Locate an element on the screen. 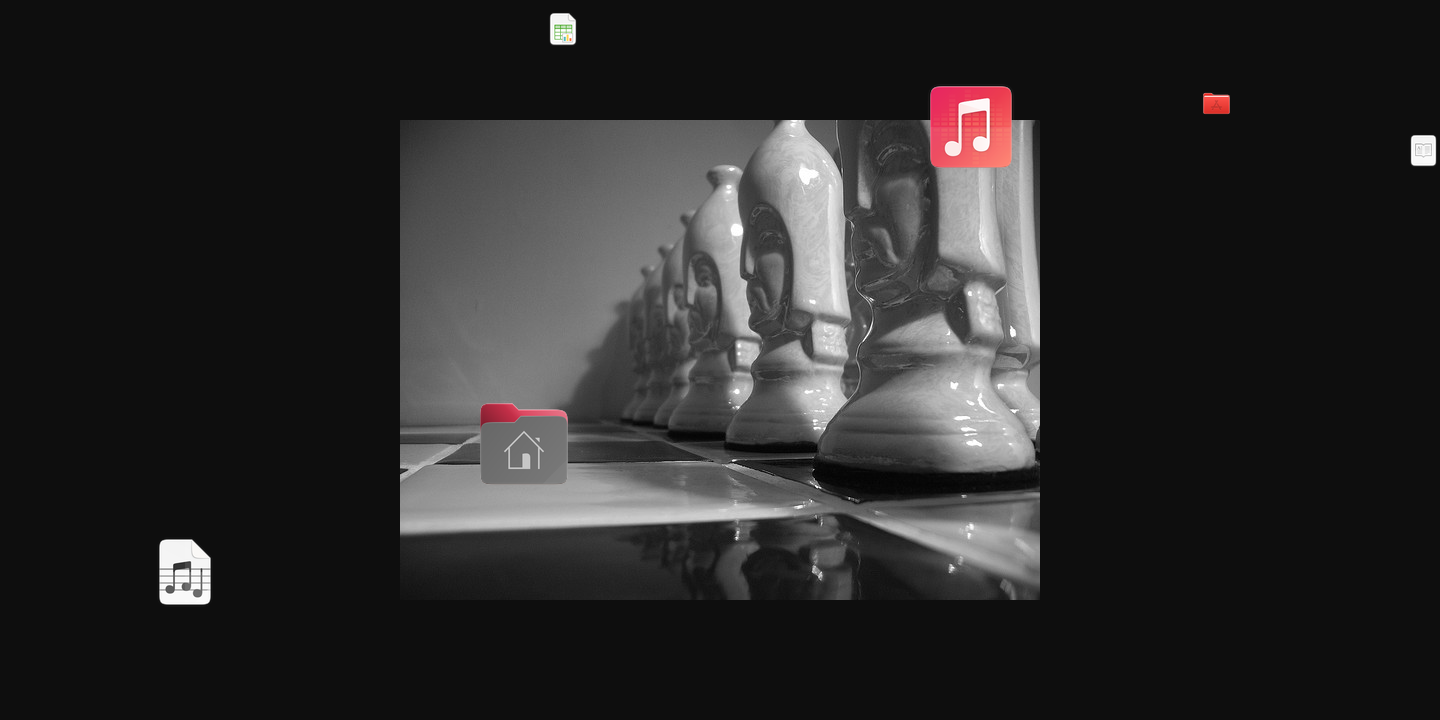 The width and height of the screenshot is (1440, 720). open a spreadsheet file is located at coordinates (563, 29).